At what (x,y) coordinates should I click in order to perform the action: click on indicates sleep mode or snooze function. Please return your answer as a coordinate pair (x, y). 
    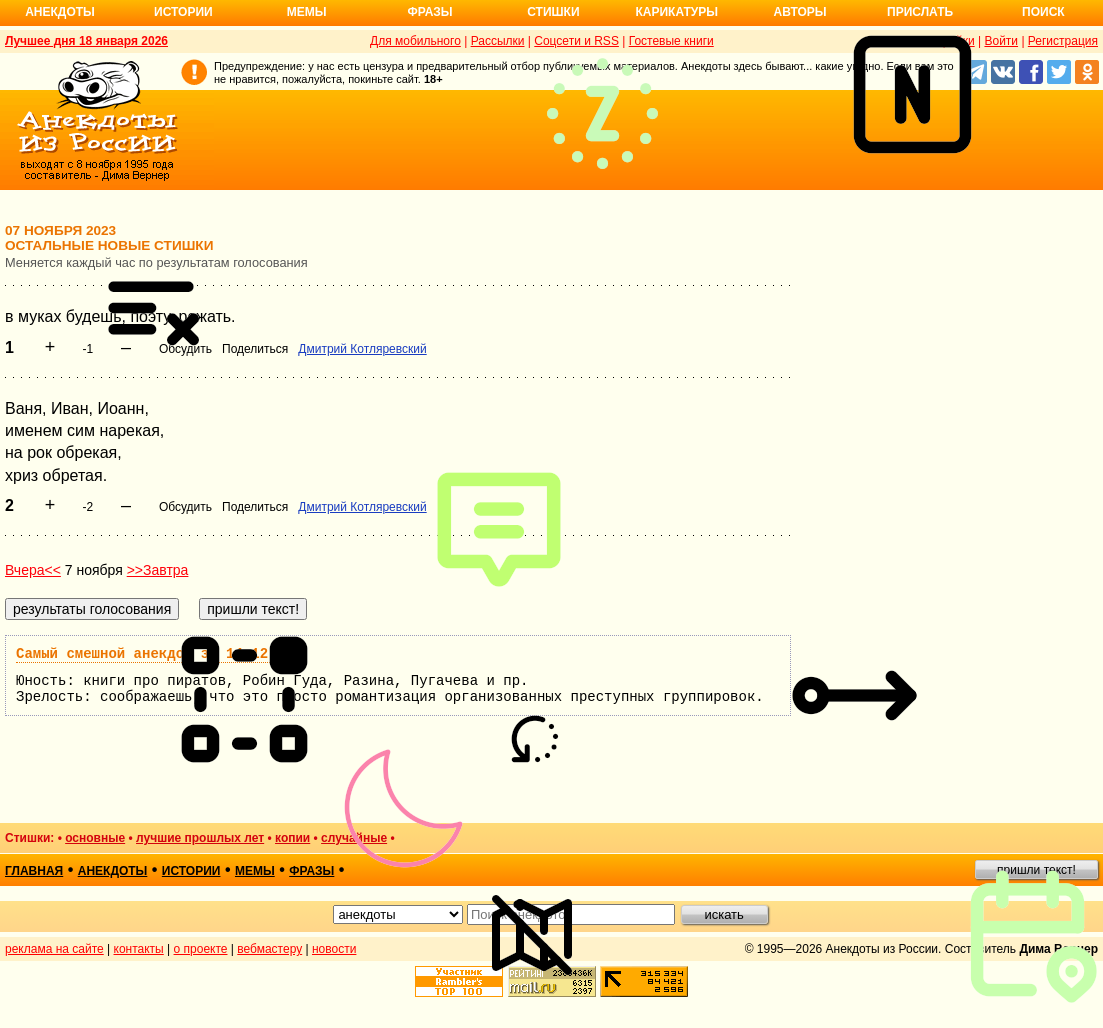
    Looking at the image, I should click on (602, 113).